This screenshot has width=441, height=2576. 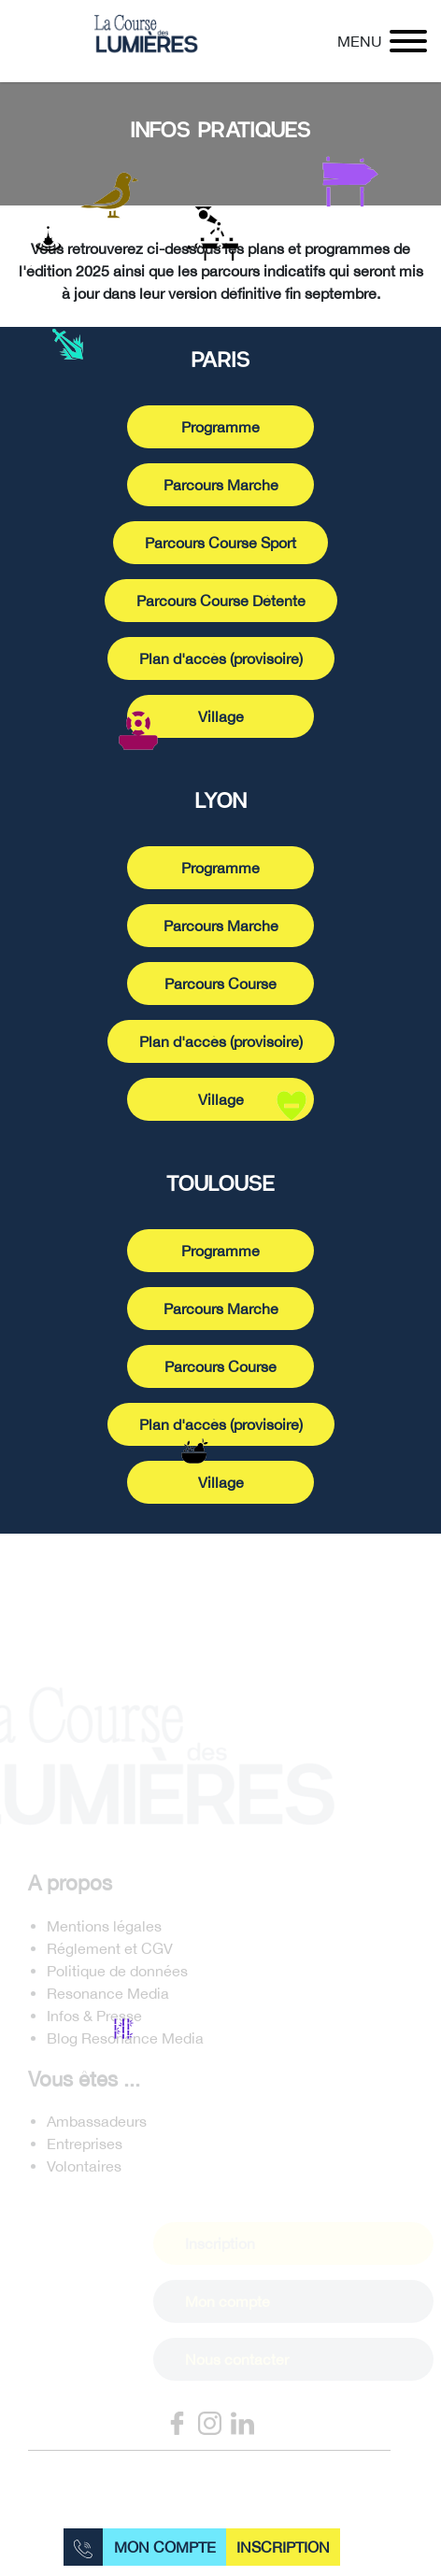 What do you see at coordinates (292, 1106) in the screenshot?
I see `remove from favorites` at bounding box center [292, 1106].